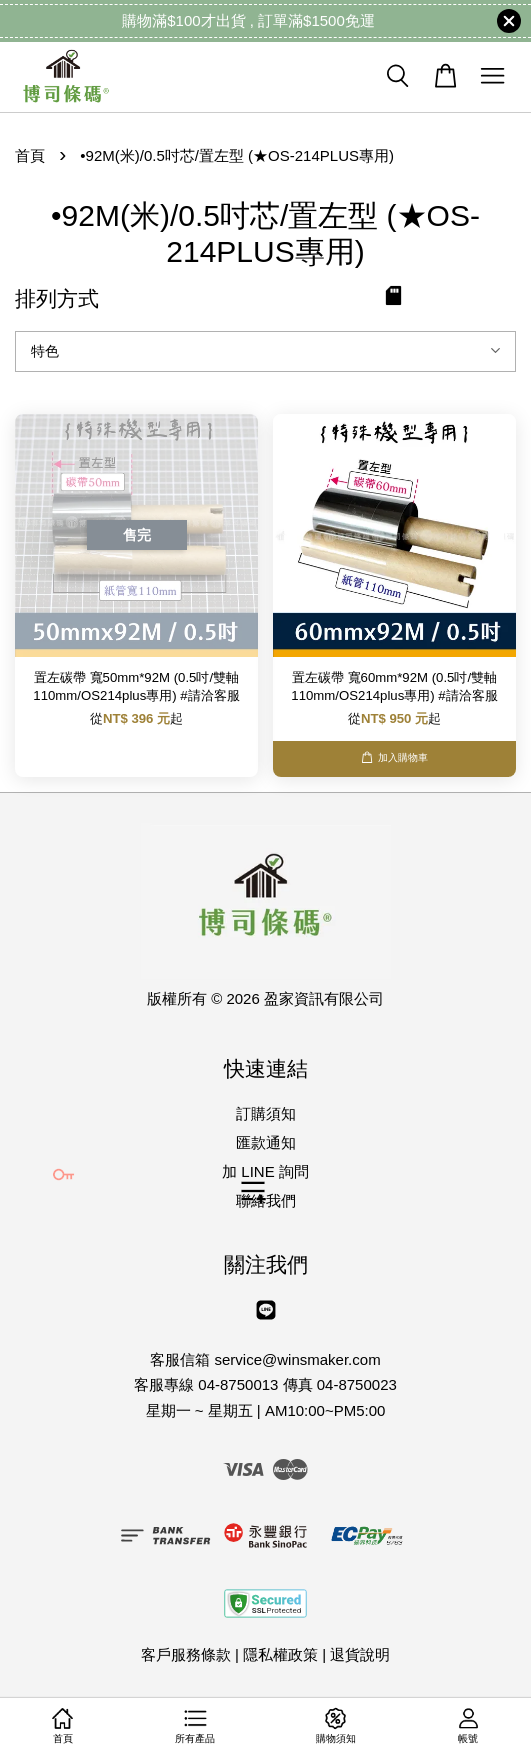 The image size is (531, 1752). Describe the element at coordinates (63, 1174) in the screenshot. I see `access security or encryption settings` at that location.